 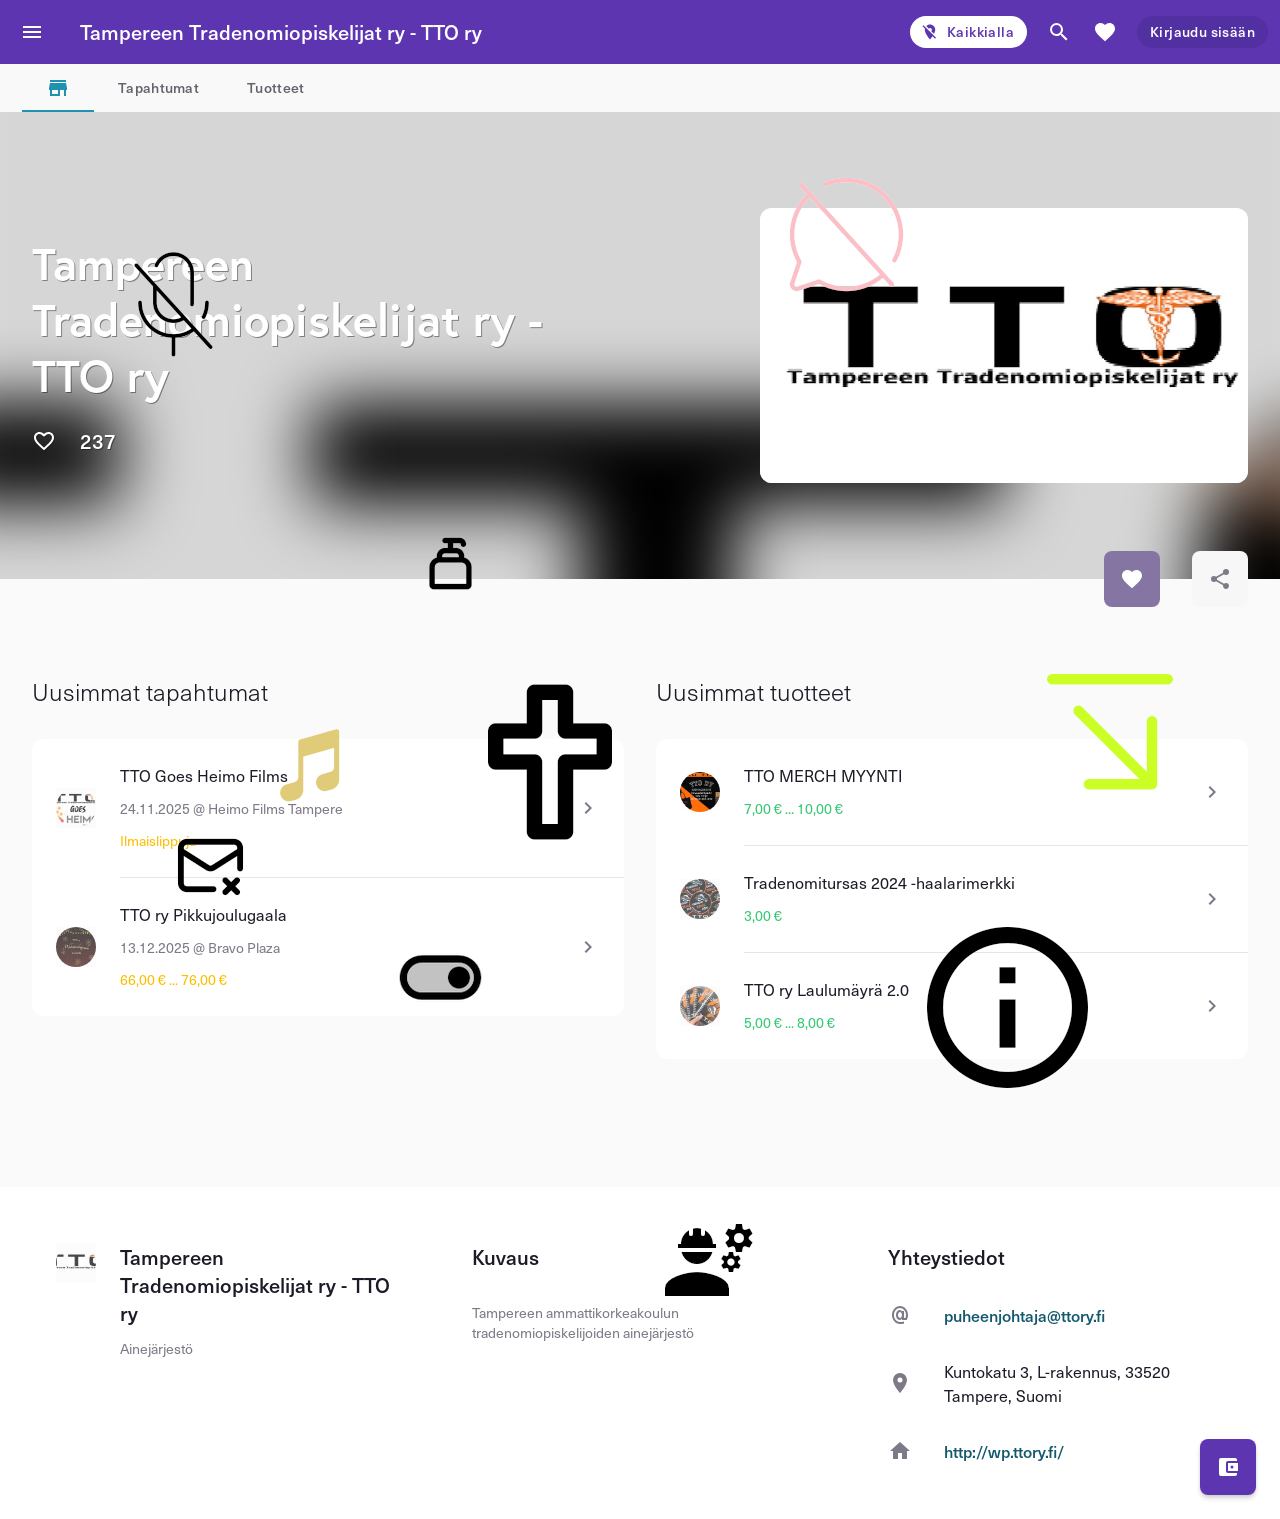 What do you see at coordinates (550, 762) in the screenshot?
I see `religious or faith-related content` at bounding box center [550, 762].